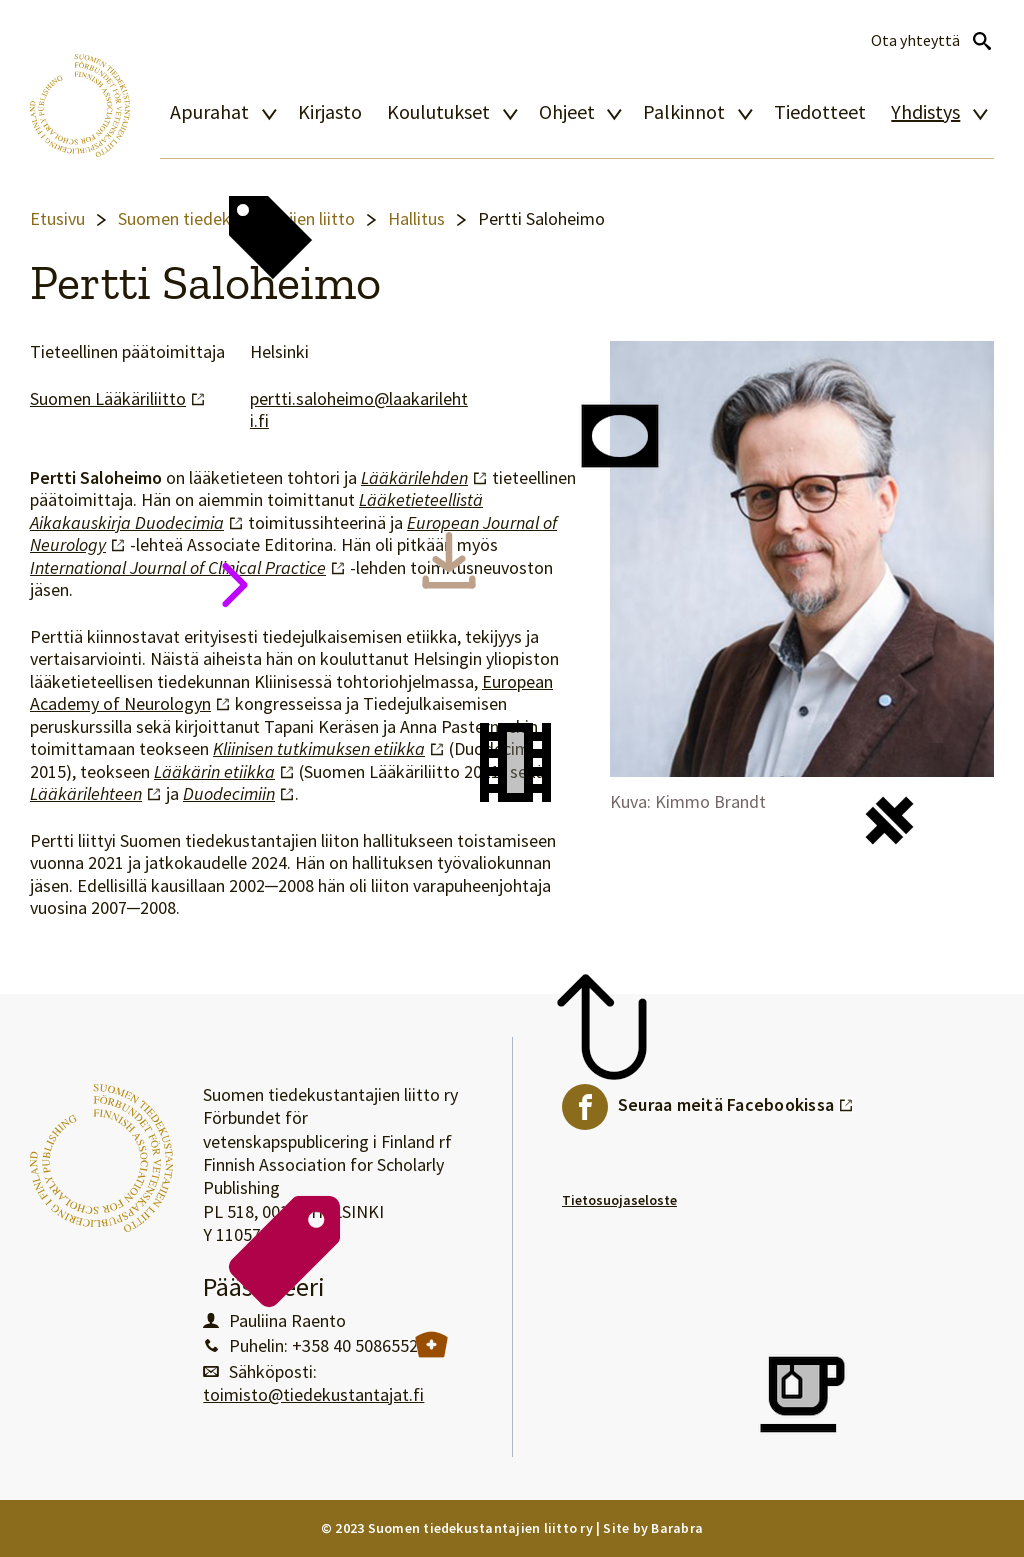 This screenshot has height=1557, width=1024. Describe the element at coordinates (235, 585) in the screenshot. I see `navigate to the next item or page` at that location.